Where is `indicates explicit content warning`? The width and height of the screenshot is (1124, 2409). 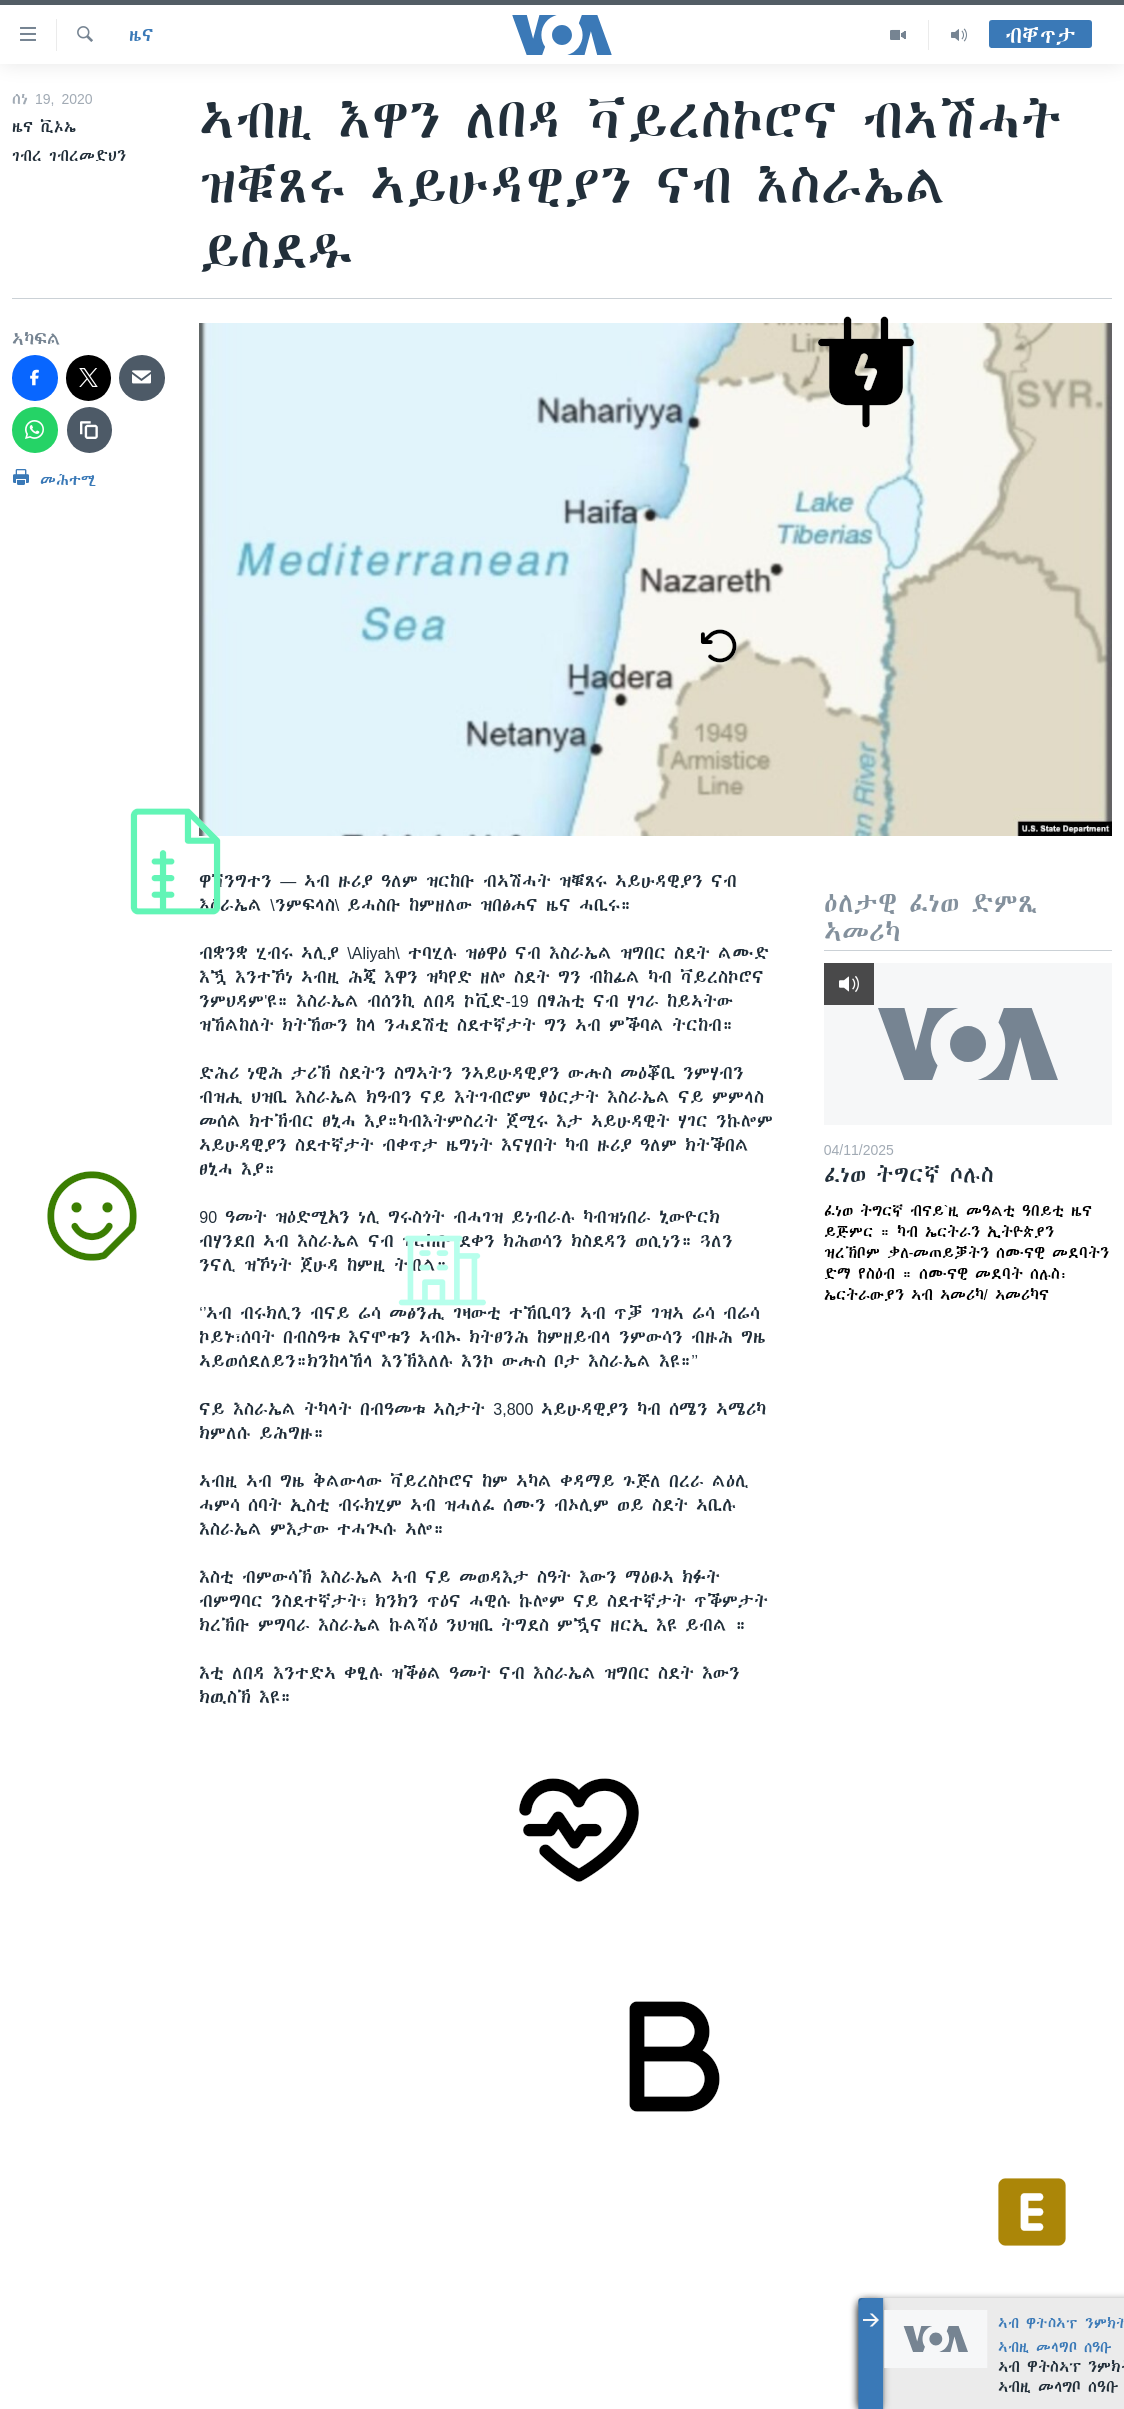
indicates explicit content warning is located at coordinates (1032, 2212).